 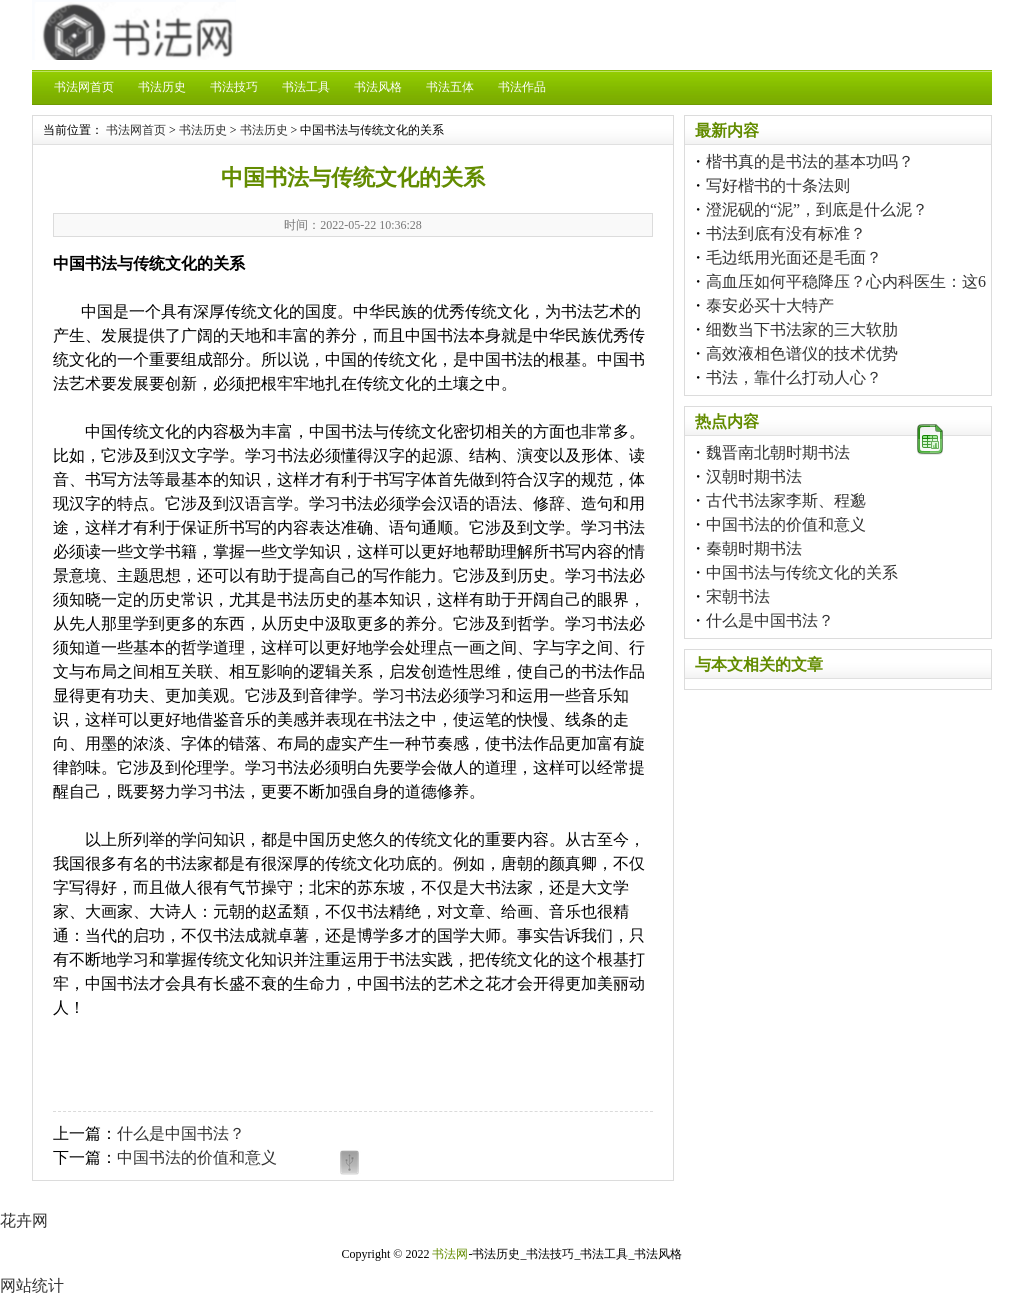 I want to click on open an opendocument spreadsheet file, so click(x=930, y=439).